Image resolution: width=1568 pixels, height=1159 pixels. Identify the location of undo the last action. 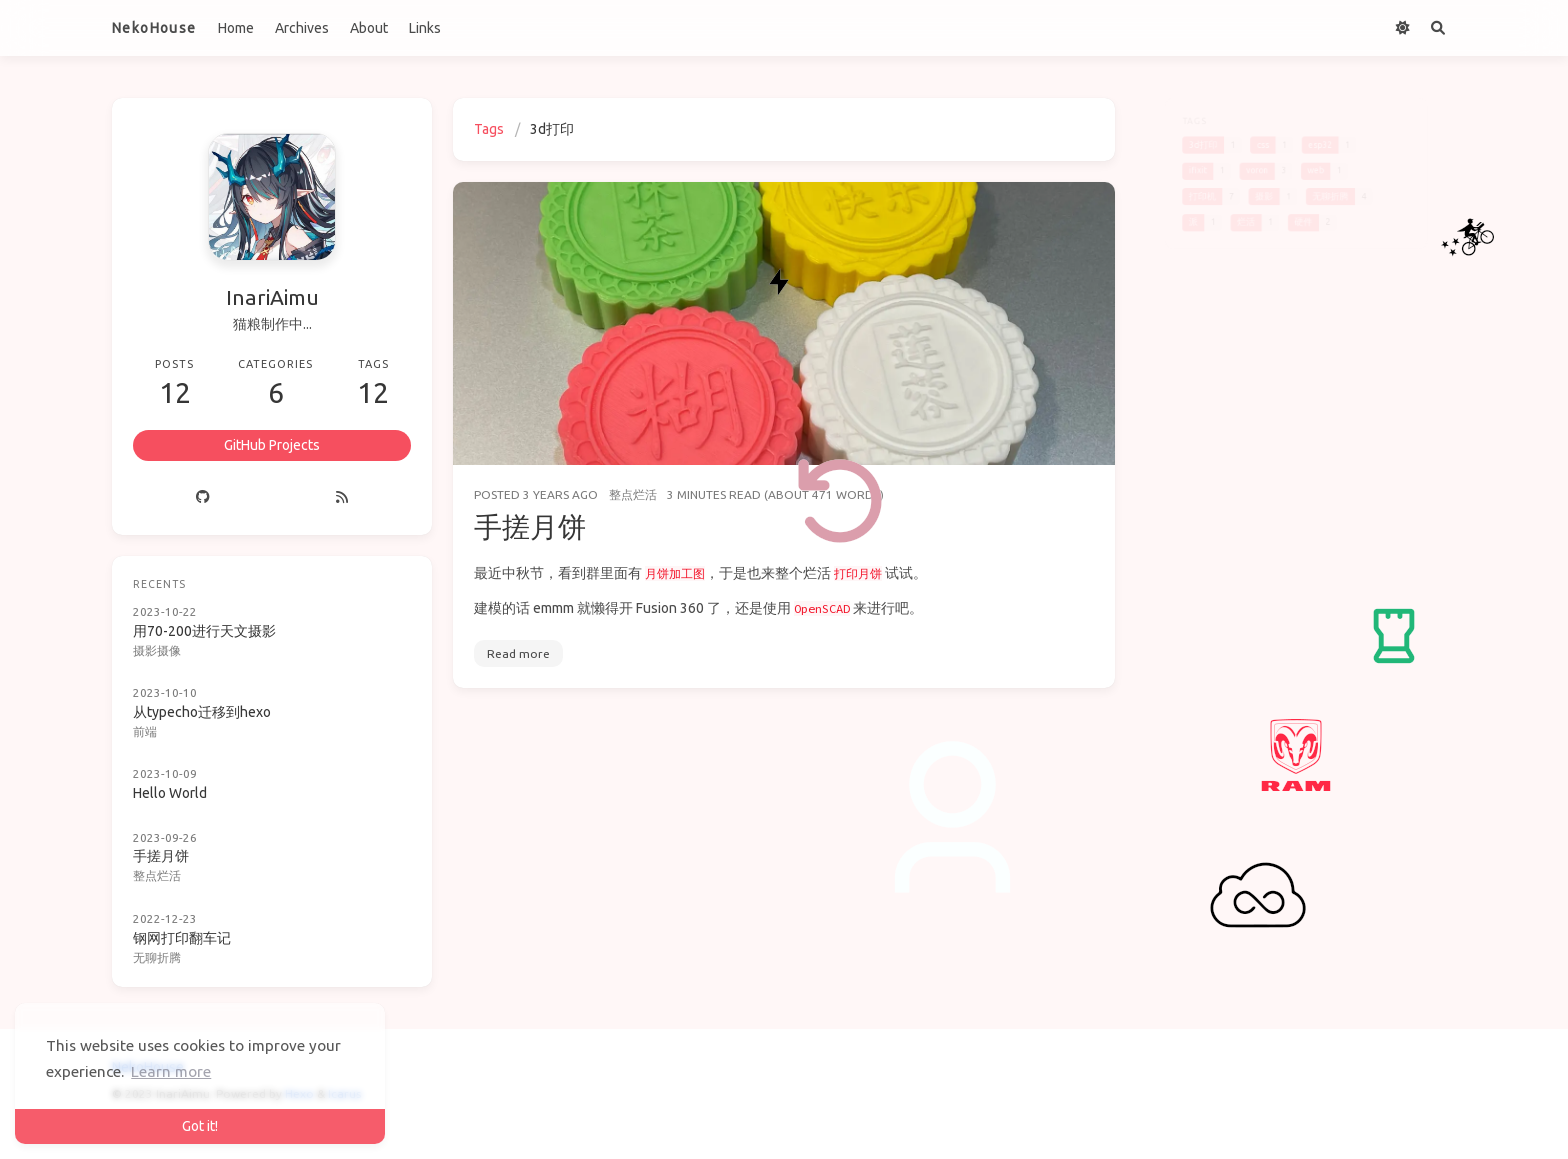
(840, 501).